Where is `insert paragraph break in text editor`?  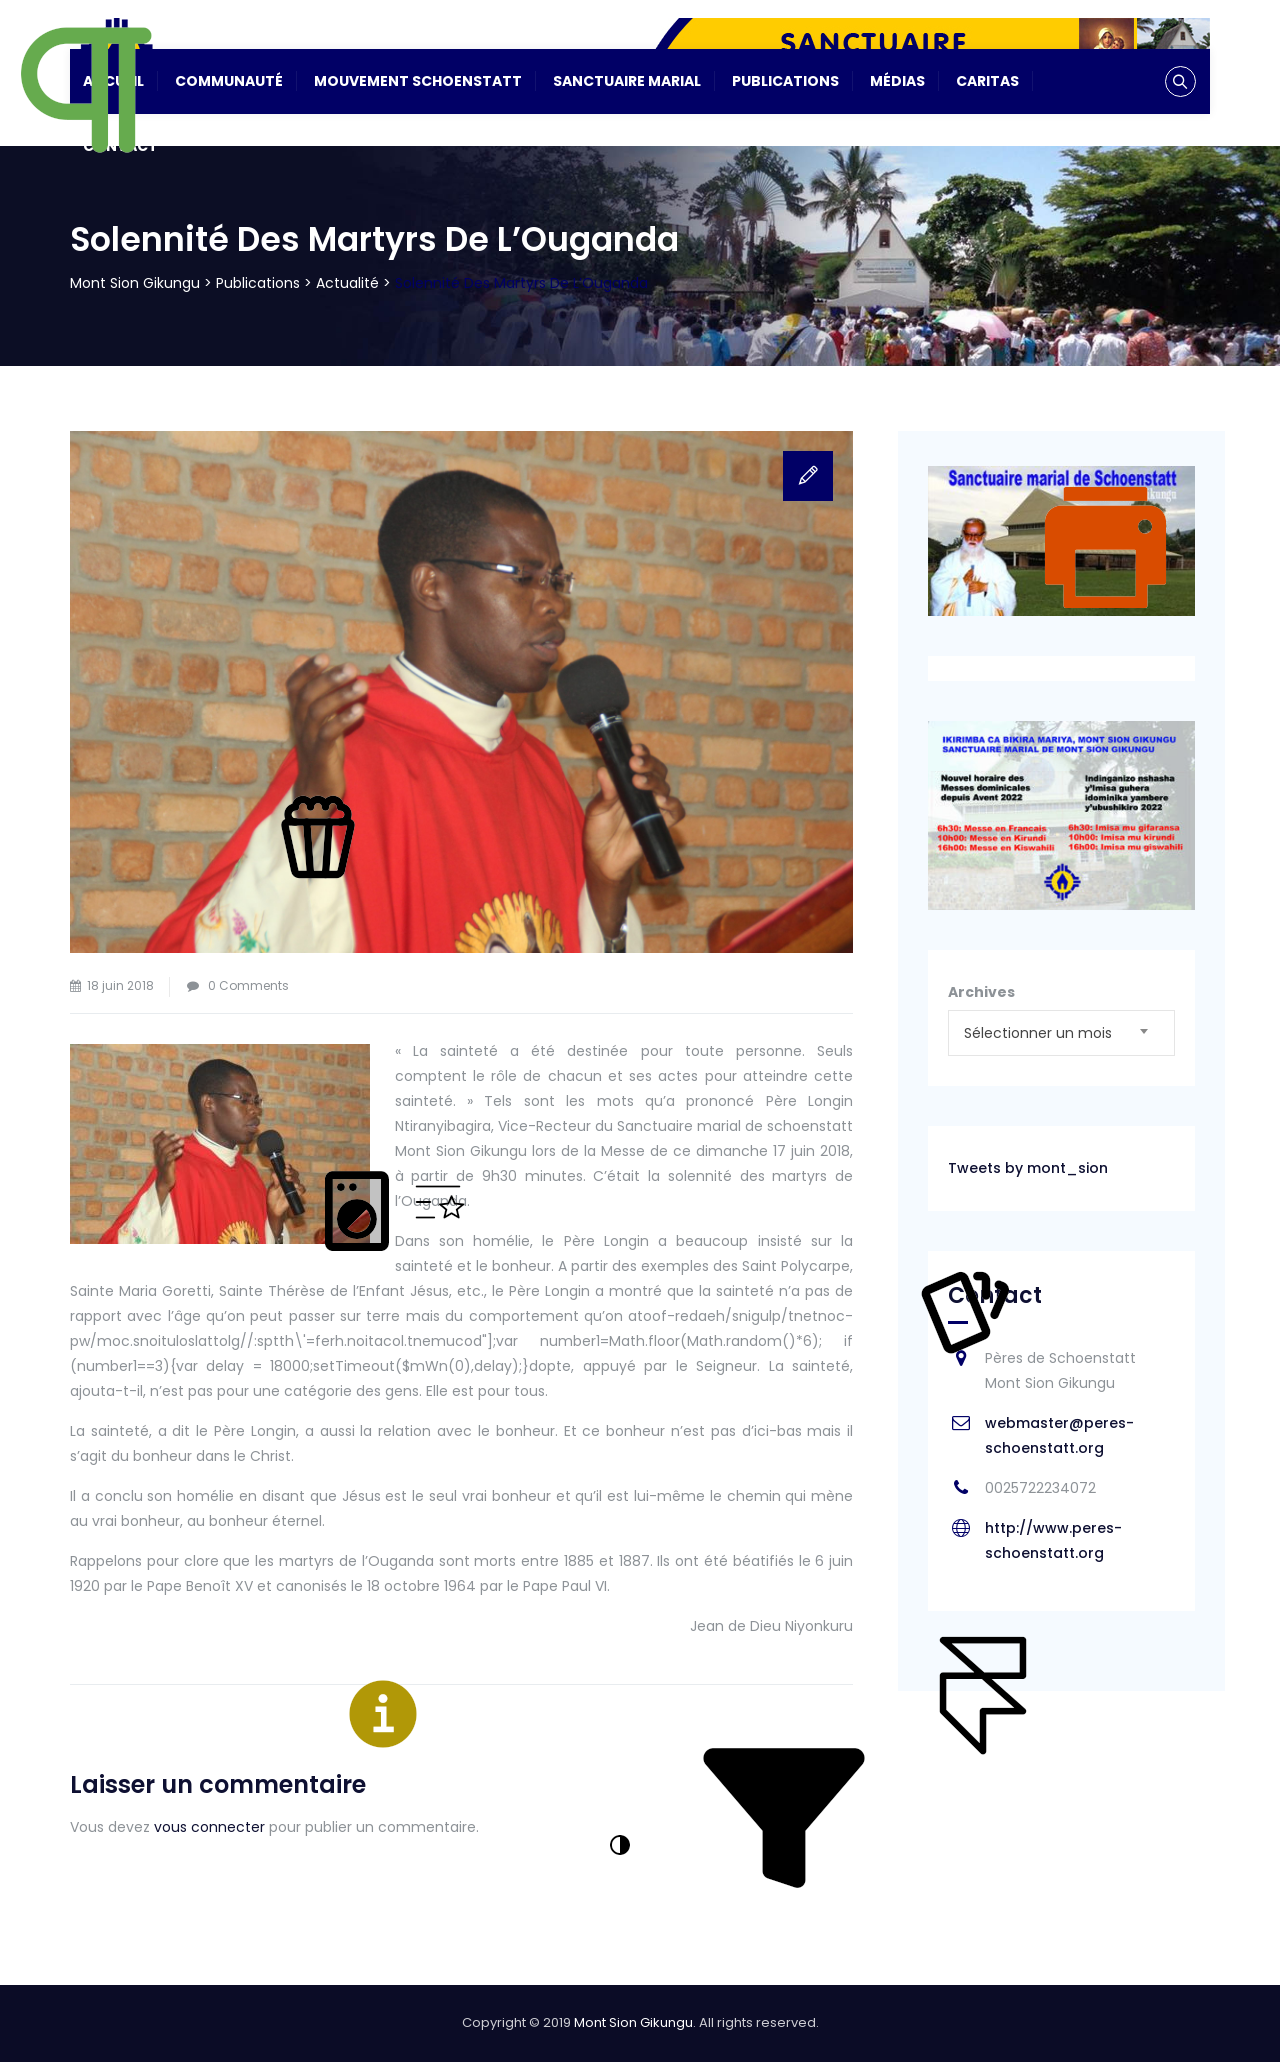 insert paragraph break in text editor is located at coordinates (89, 90).